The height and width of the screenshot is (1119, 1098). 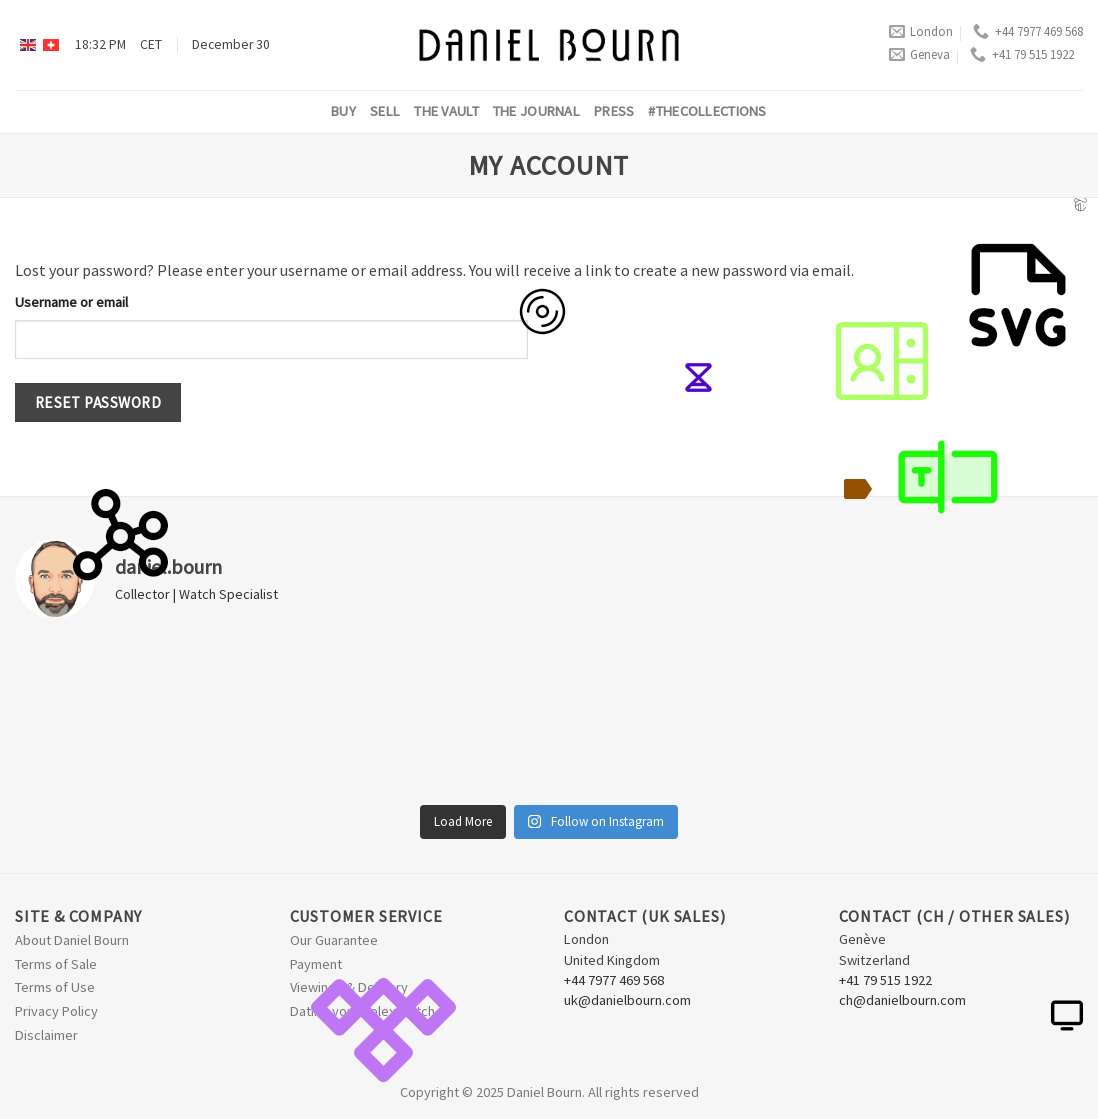 I want to click on open an SVG file, so click(x=1018, y=299).